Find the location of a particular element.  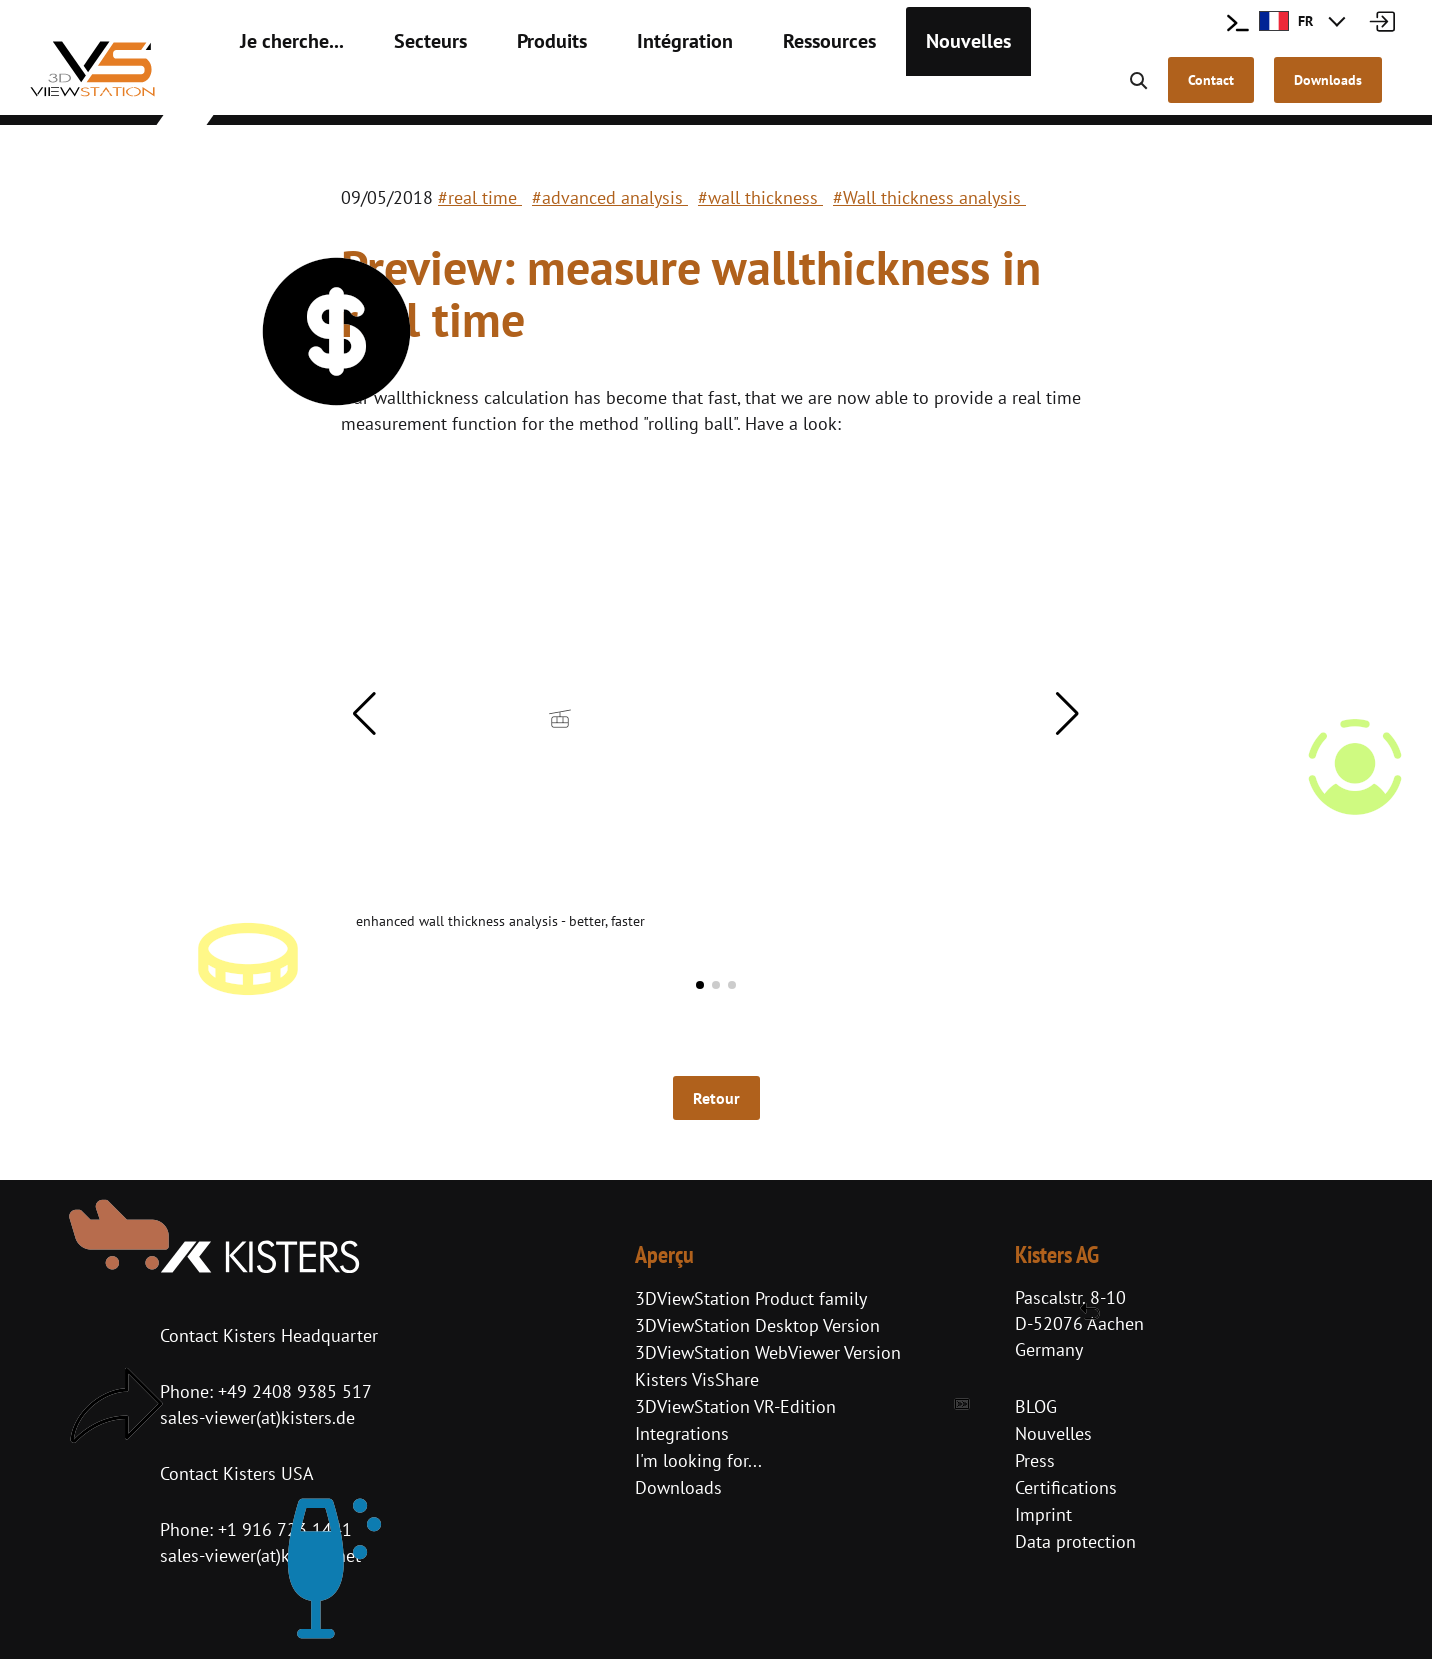

view your coin balance or currency is located at coordinates (248, 959).